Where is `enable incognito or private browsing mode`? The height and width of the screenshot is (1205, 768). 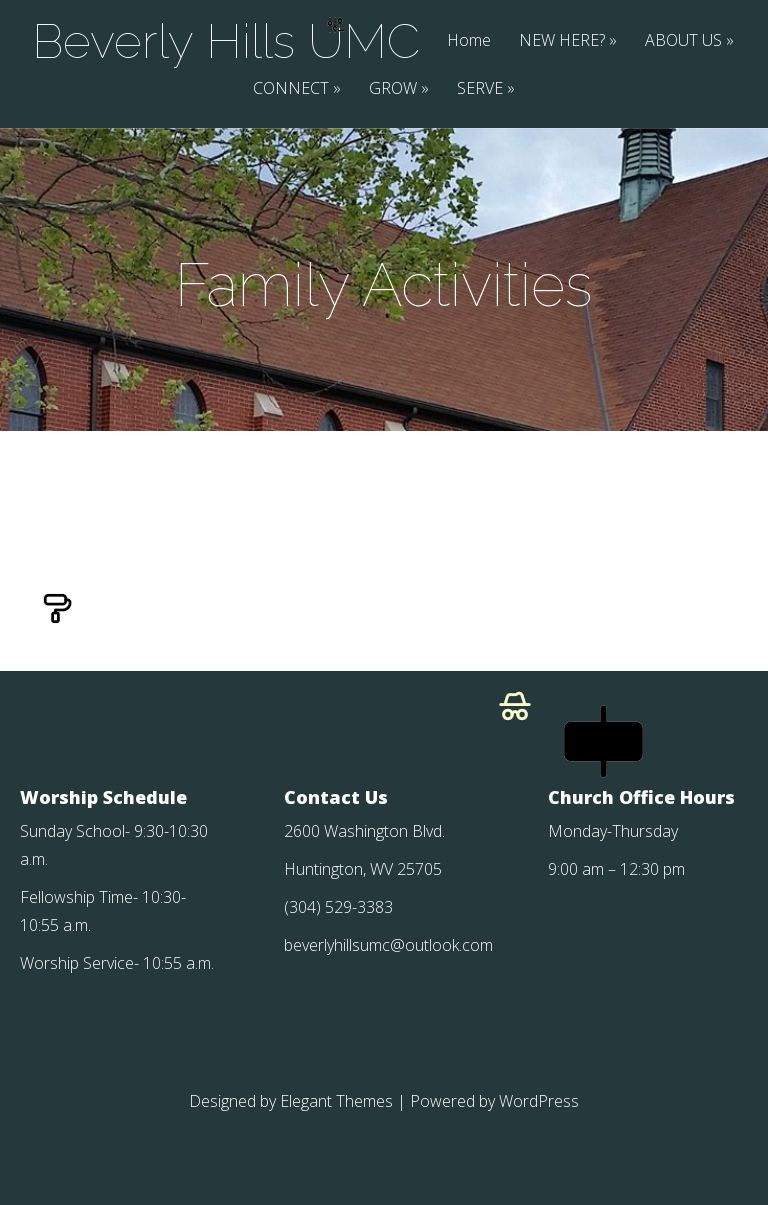 enable incognito or private browsing mode is located at coordinates (515, 706).